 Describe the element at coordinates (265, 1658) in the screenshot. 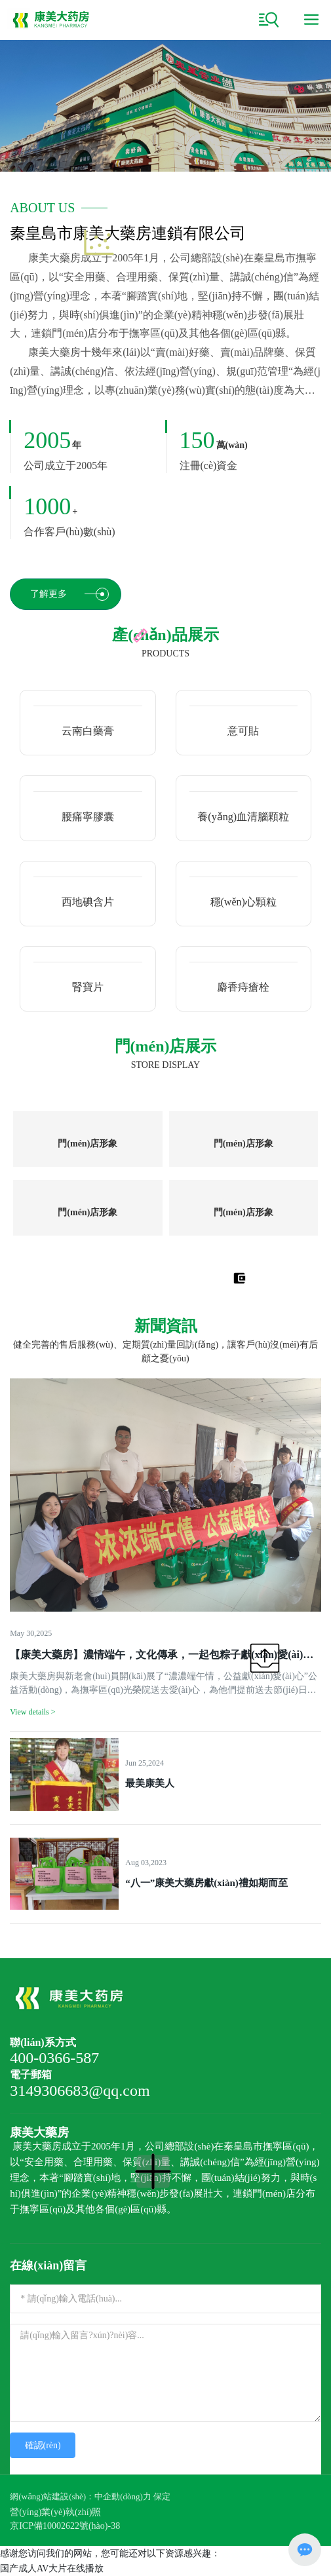

I see `upload file from inbox or tray` at that location.